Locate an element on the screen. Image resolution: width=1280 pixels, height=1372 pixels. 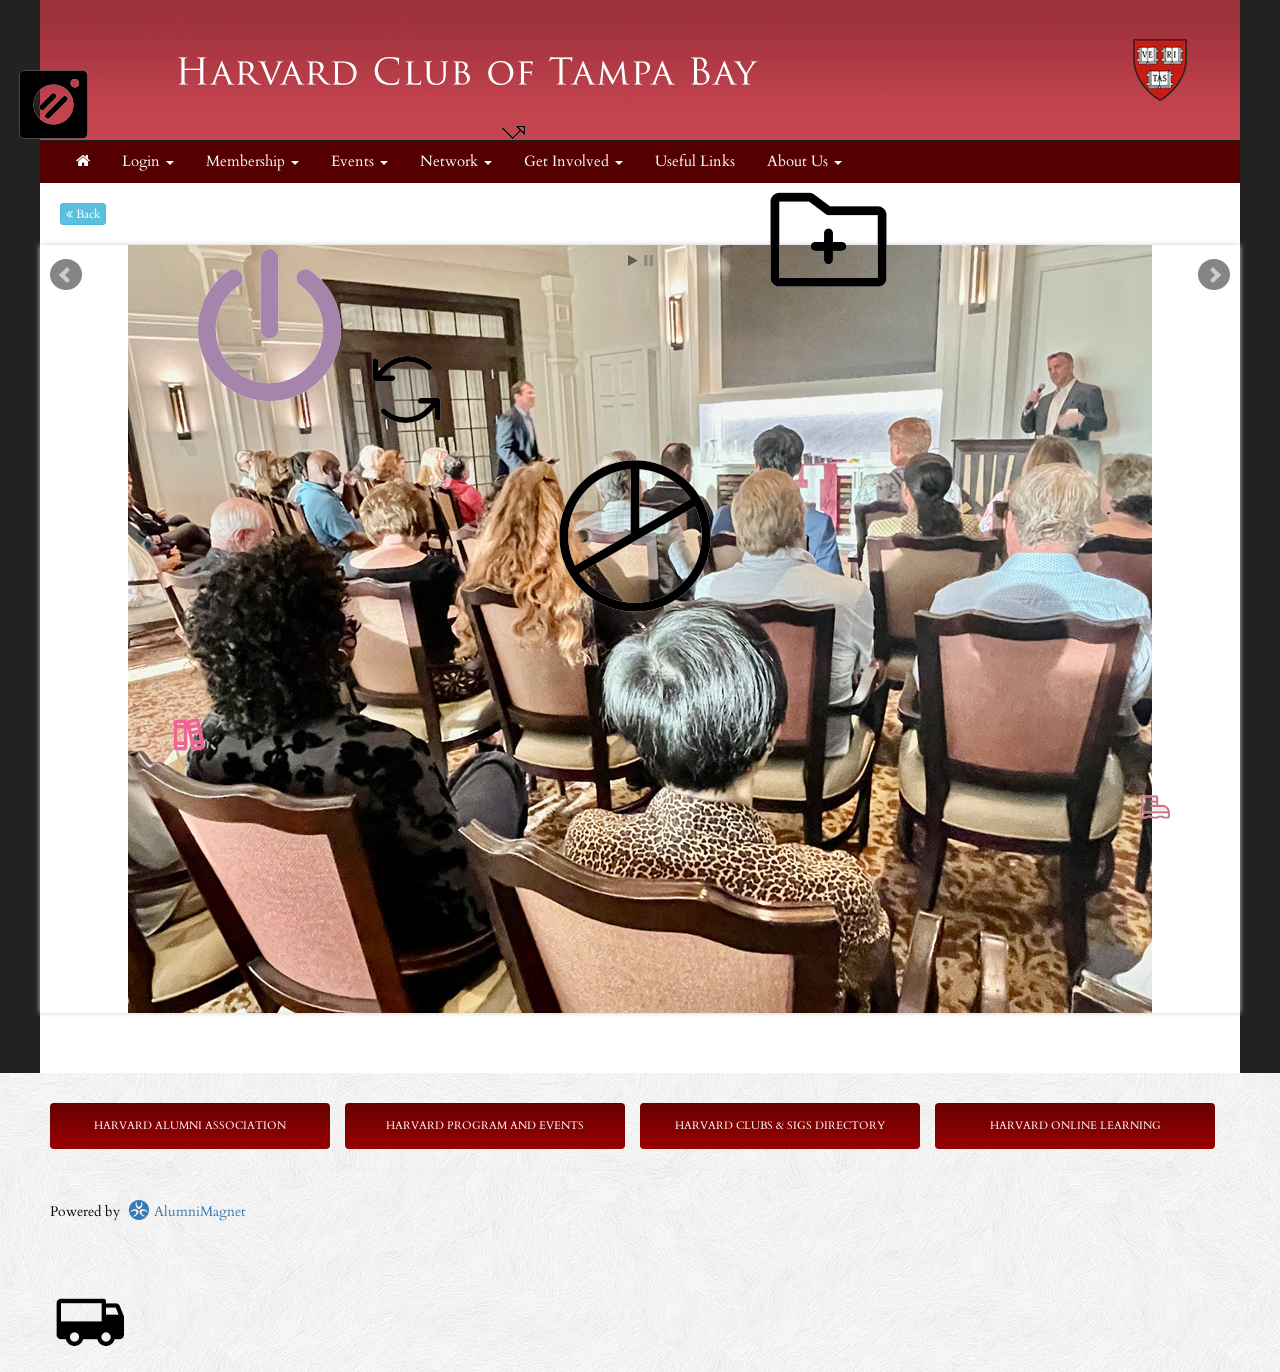
footwear or shoe category is located at coordinates (1154, 807).